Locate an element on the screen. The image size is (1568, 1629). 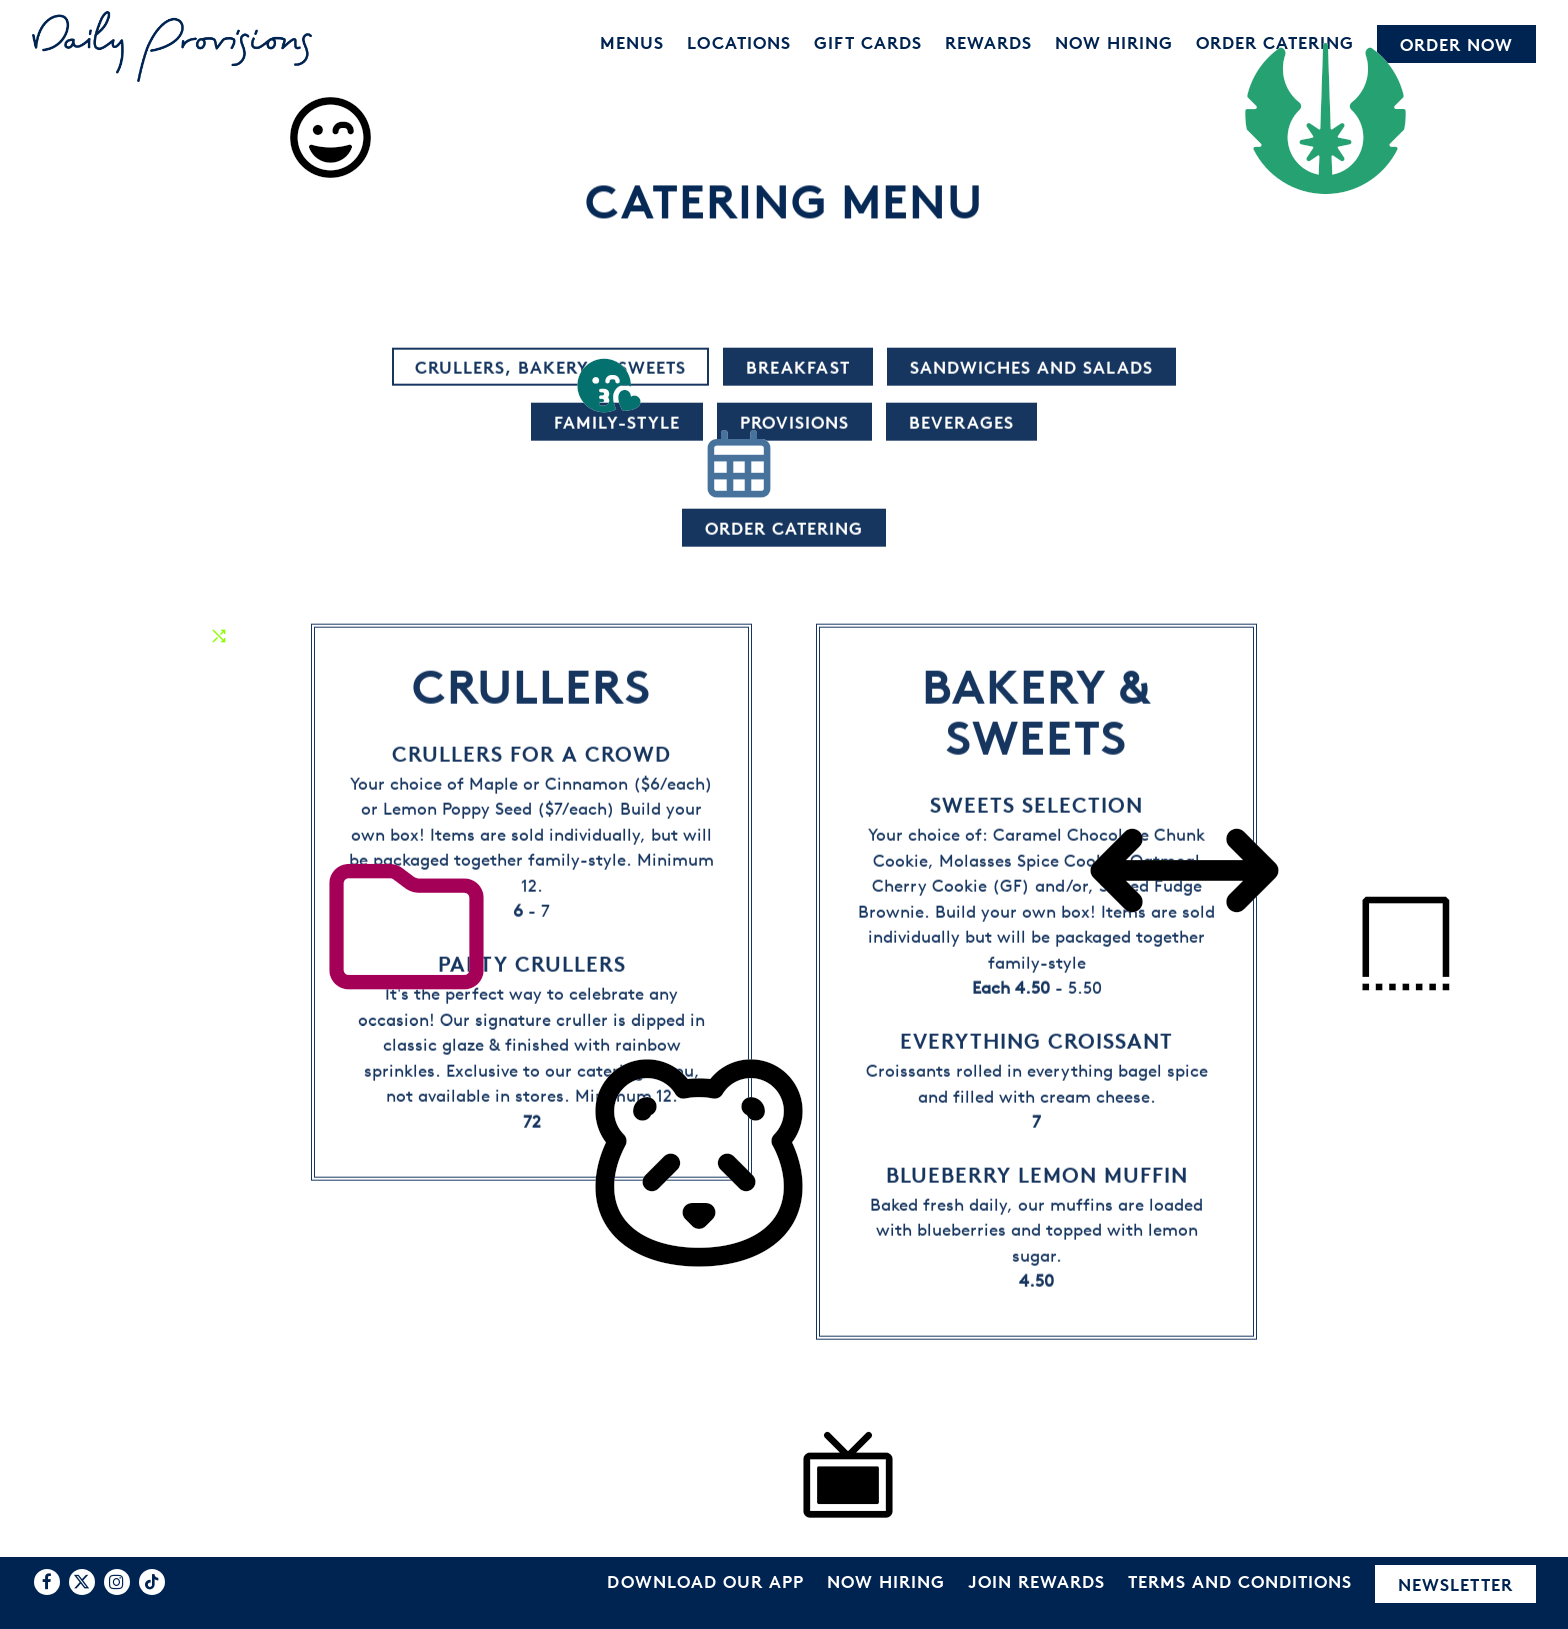
watch TV or video content is located at coordinates (848, 1480).